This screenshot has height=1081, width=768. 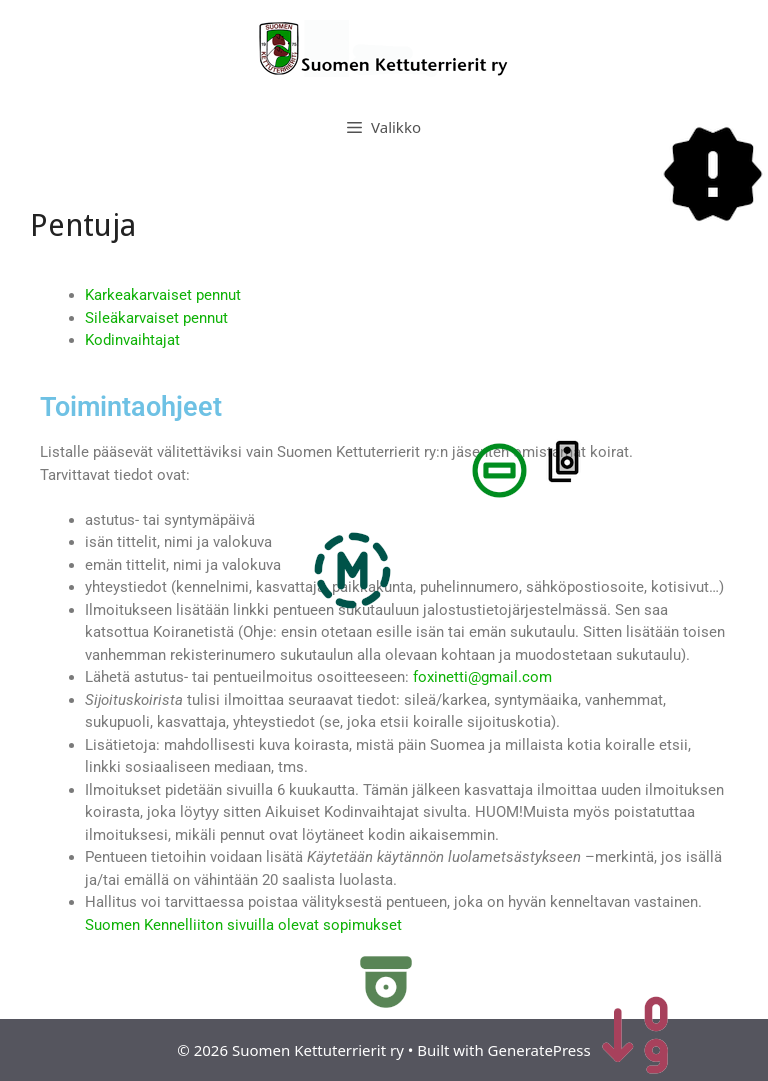 What do you see at coordinates (386, 982) in the screenshot?
I see `access security camera settings` at bounding box center [386, 982].